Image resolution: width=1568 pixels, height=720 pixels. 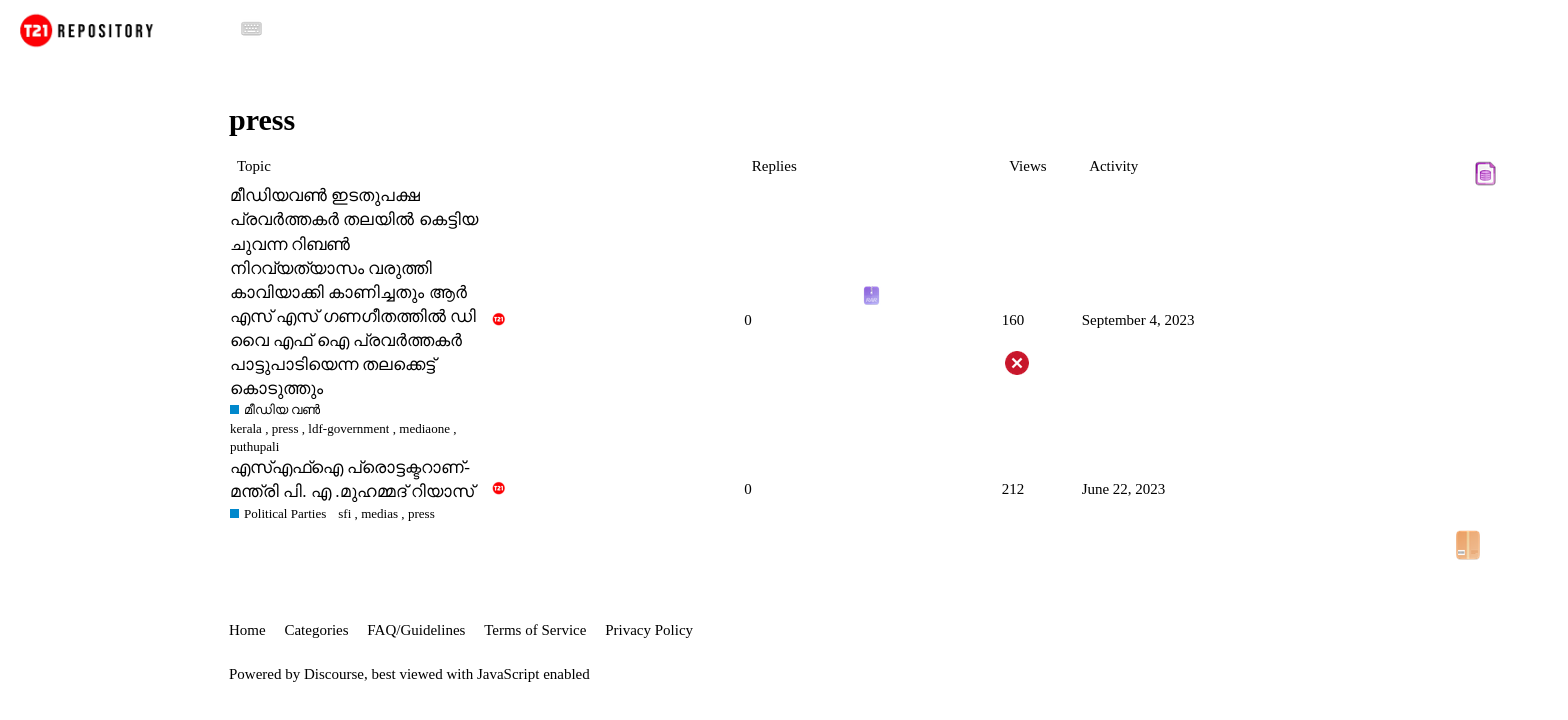 What do you see at coordinates (1468, 545) in the screenshot?
I see `compressed archive file type indicator` at bounding box center [1468, 545].